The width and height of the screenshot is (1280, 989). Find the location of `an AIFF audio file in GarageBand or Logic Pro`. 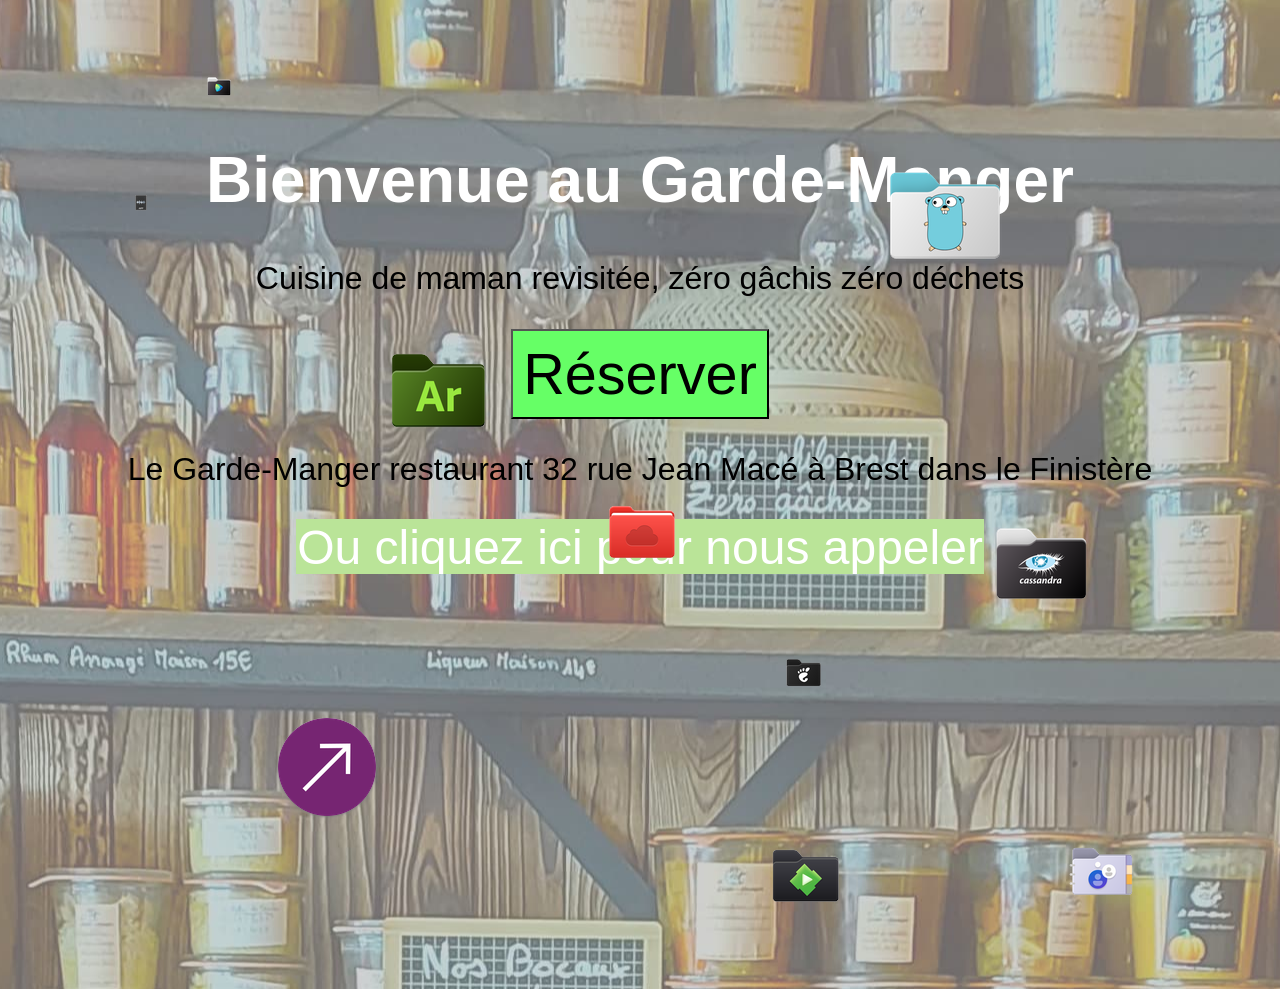

an AIFF audio file in GarageBand or Logic Pro is located at coordinates (141, 203).